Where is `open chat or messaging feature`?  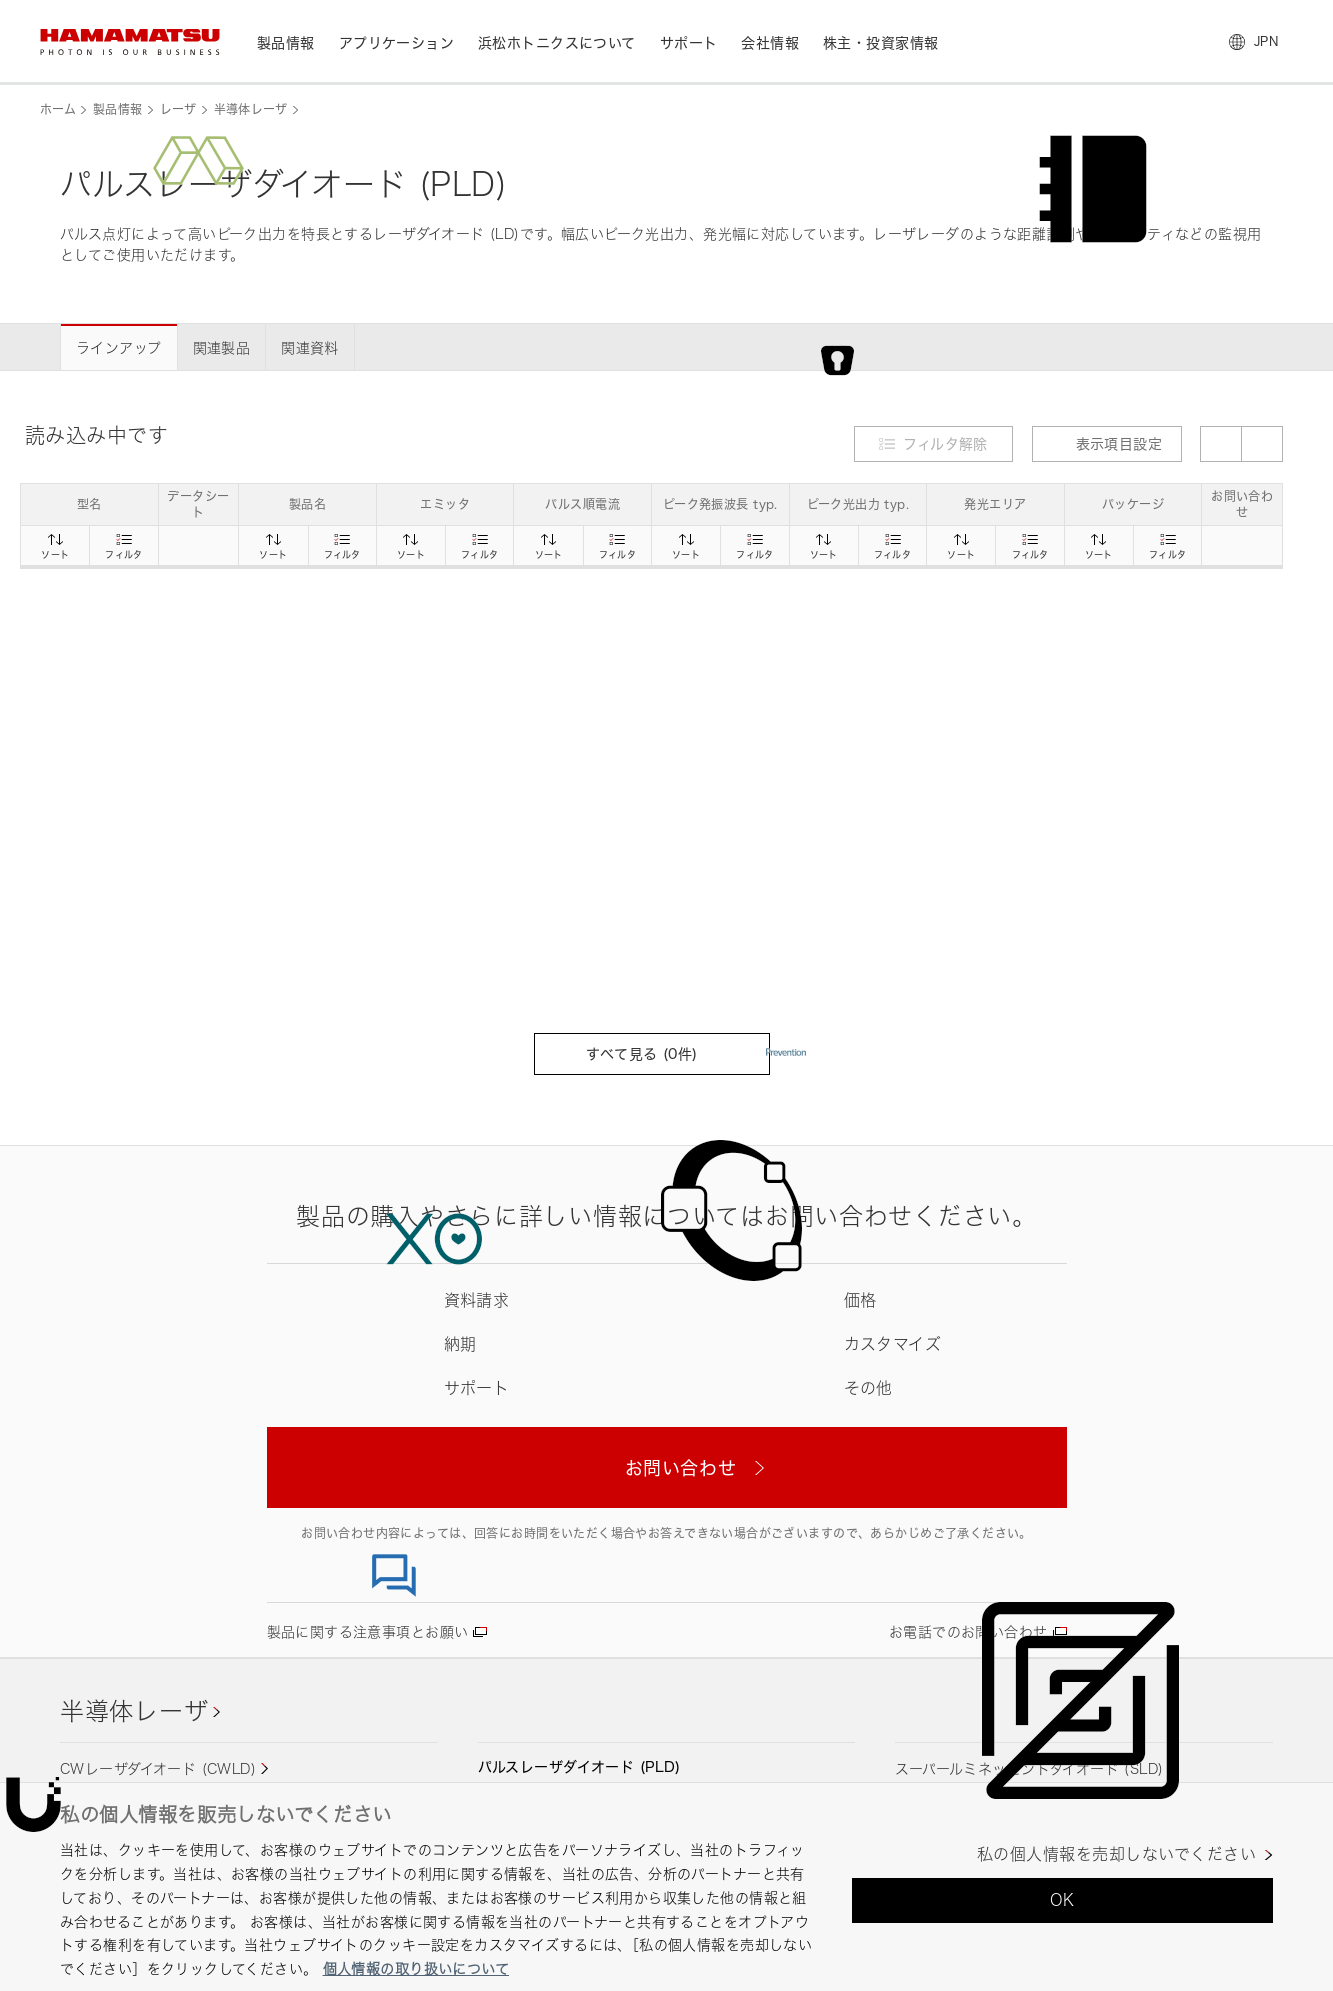 open chat or messaging feature is located at coordinates (395, 1575).